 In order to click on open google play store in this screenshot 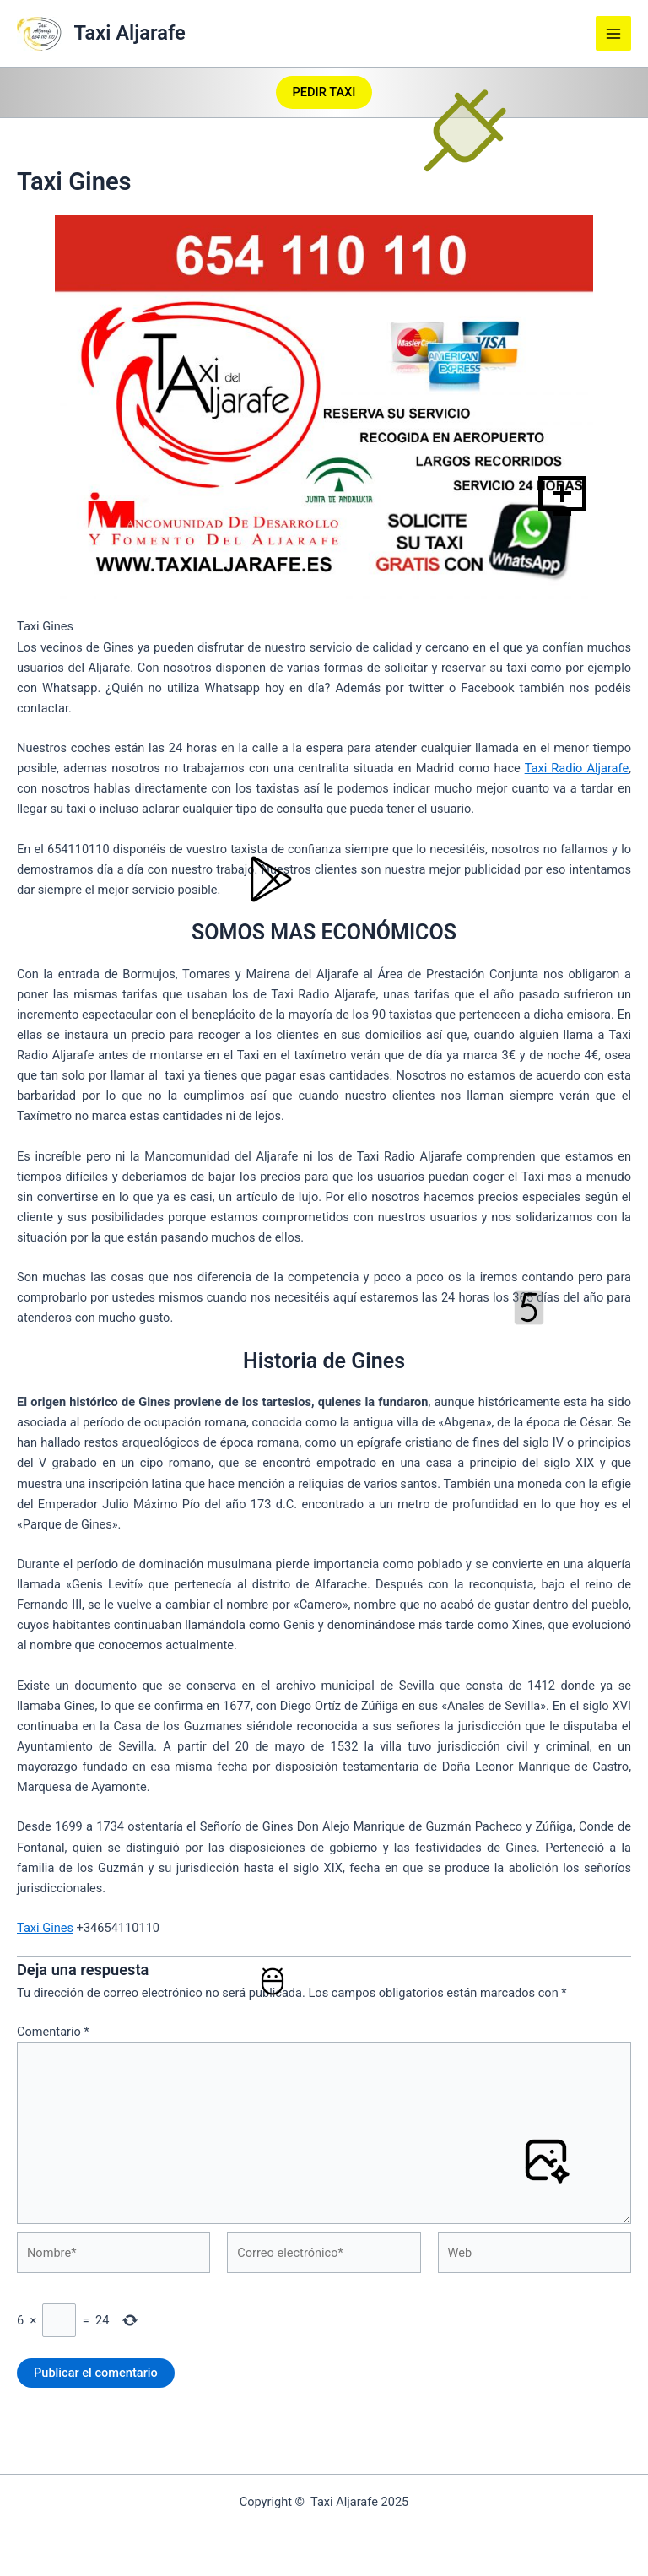, I will do `click(267, 879)`.